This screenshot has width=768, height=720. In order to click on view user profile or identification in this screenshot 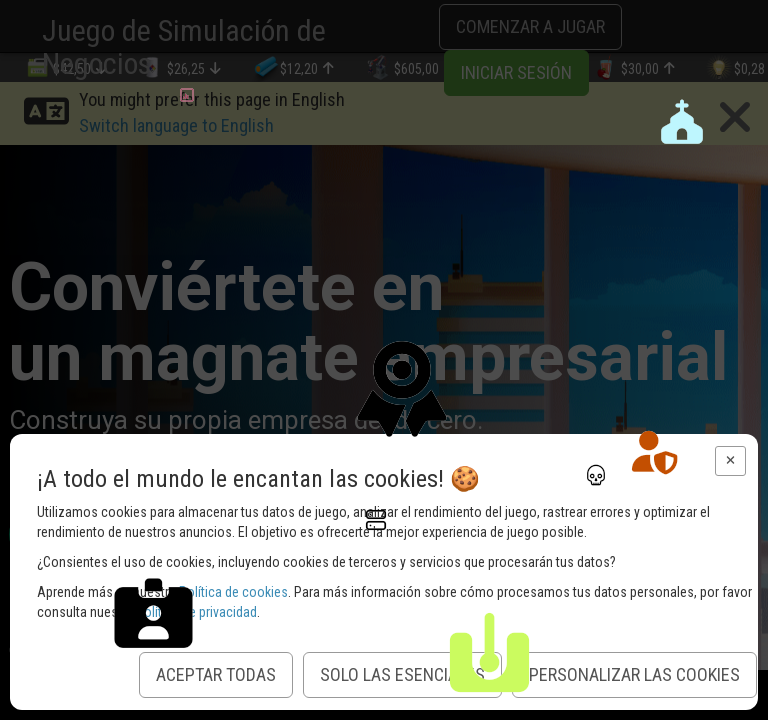, I will do `click(153, 617)`.